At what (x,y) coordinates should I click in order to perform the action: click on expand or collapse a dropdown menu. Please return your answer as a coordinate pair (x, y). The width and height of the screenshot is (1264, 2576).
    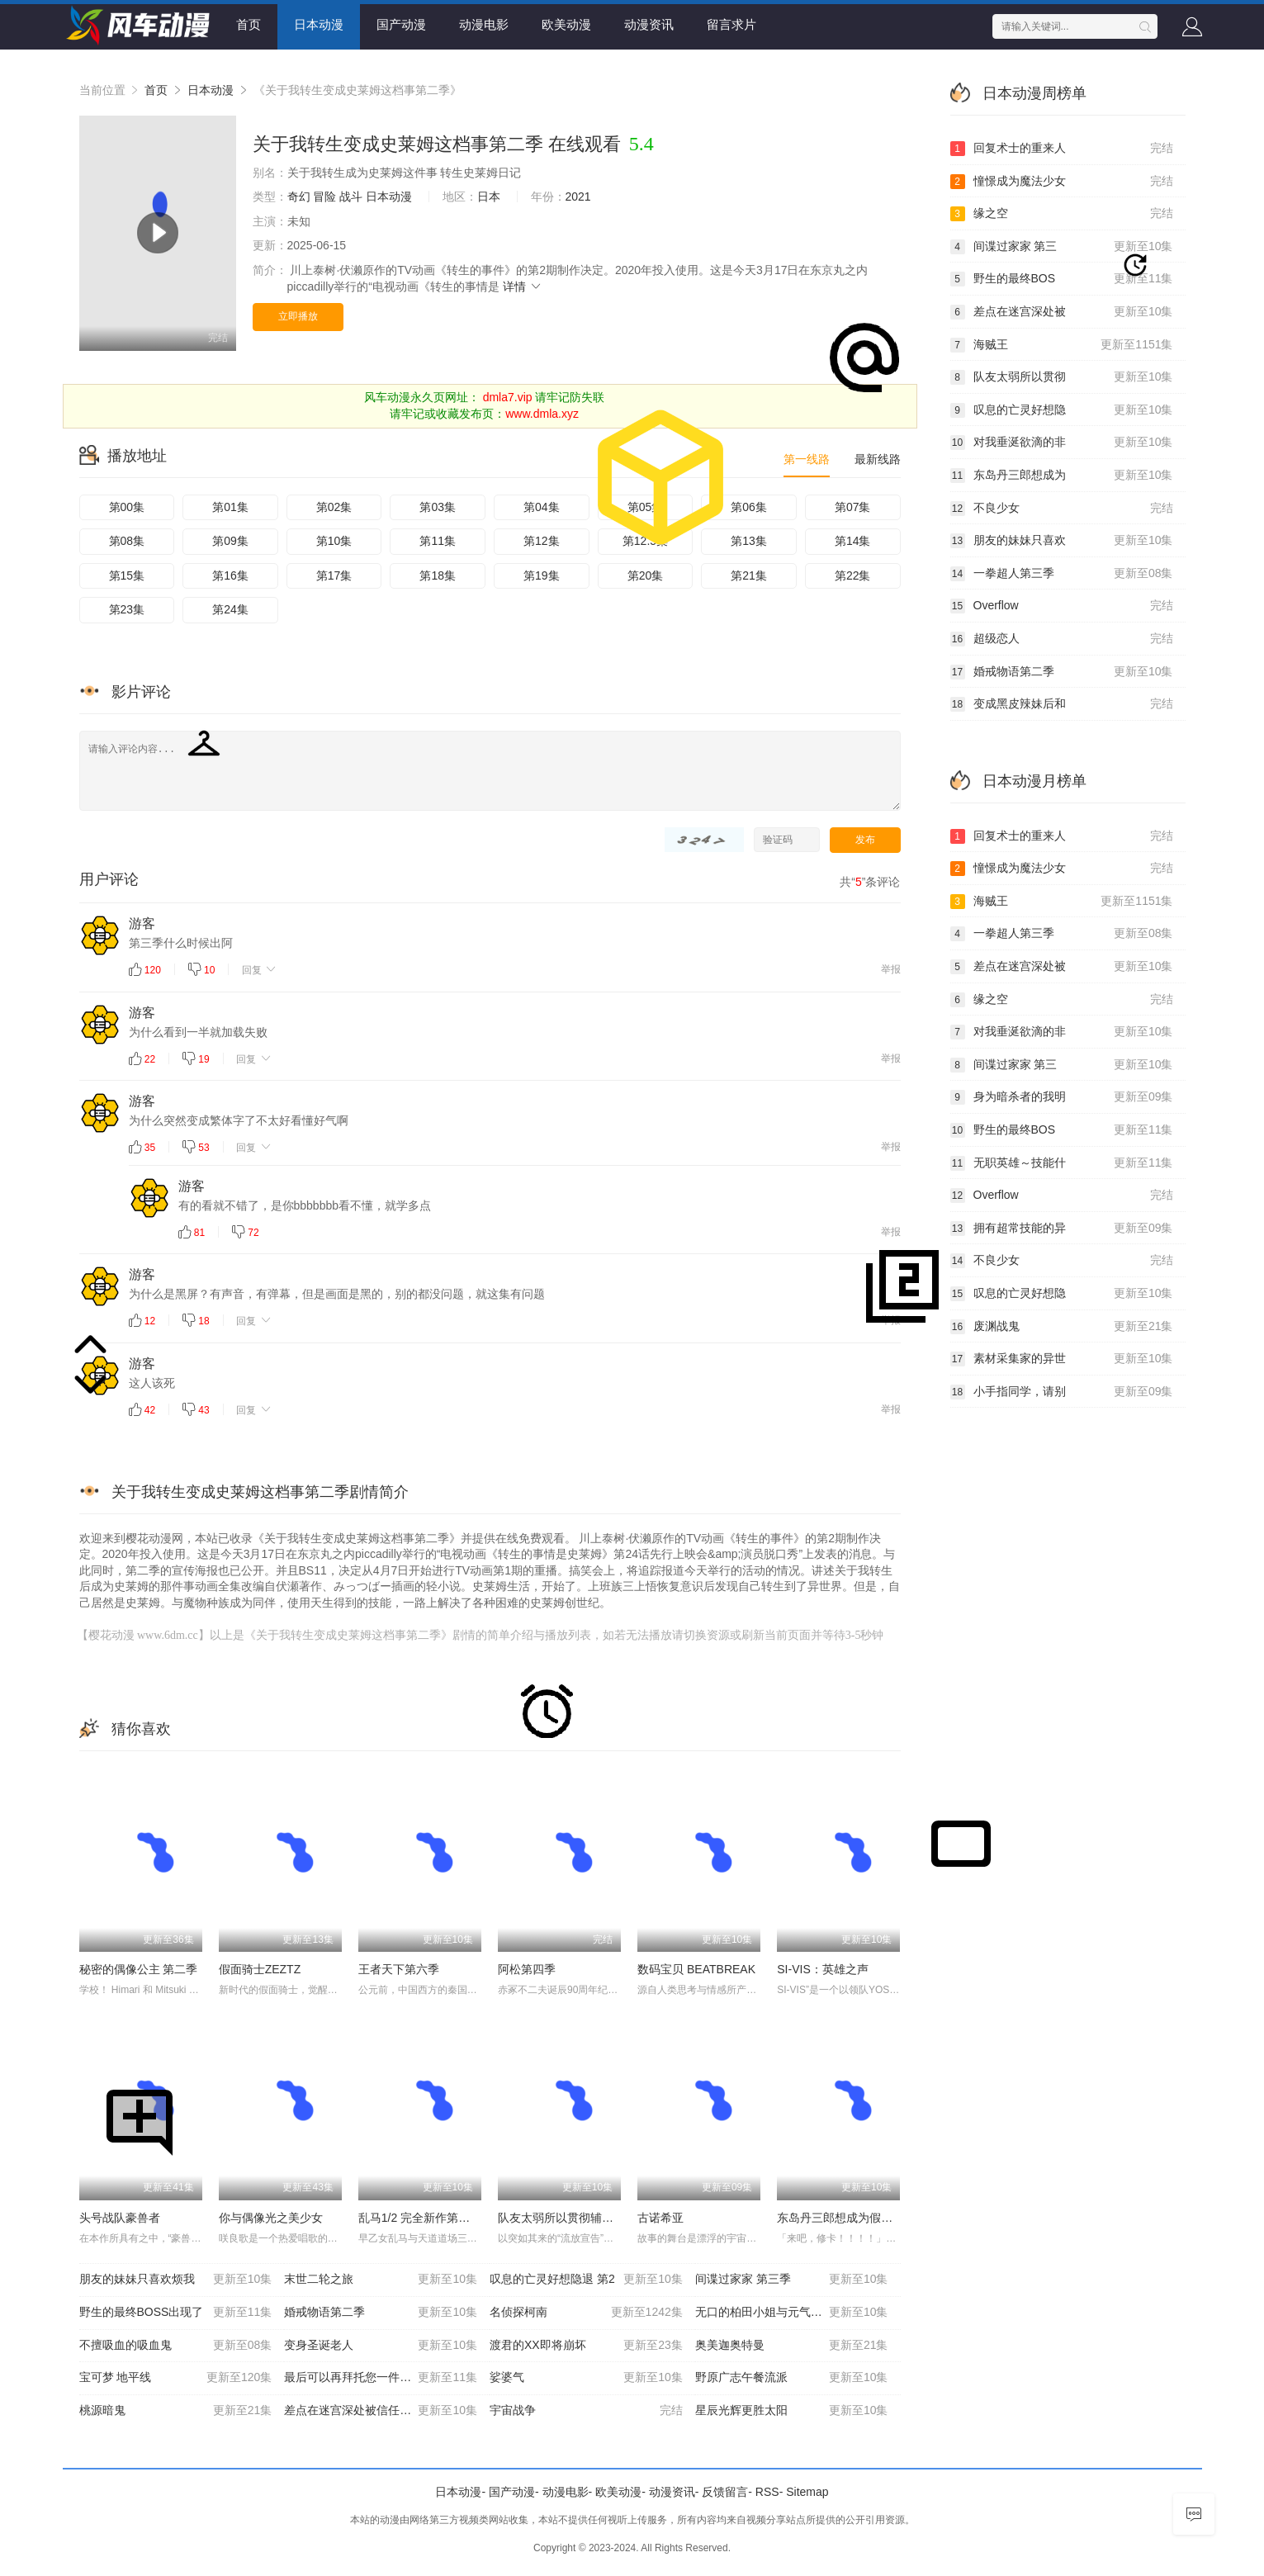
    Looking at the image, I should click on (90, 1364).